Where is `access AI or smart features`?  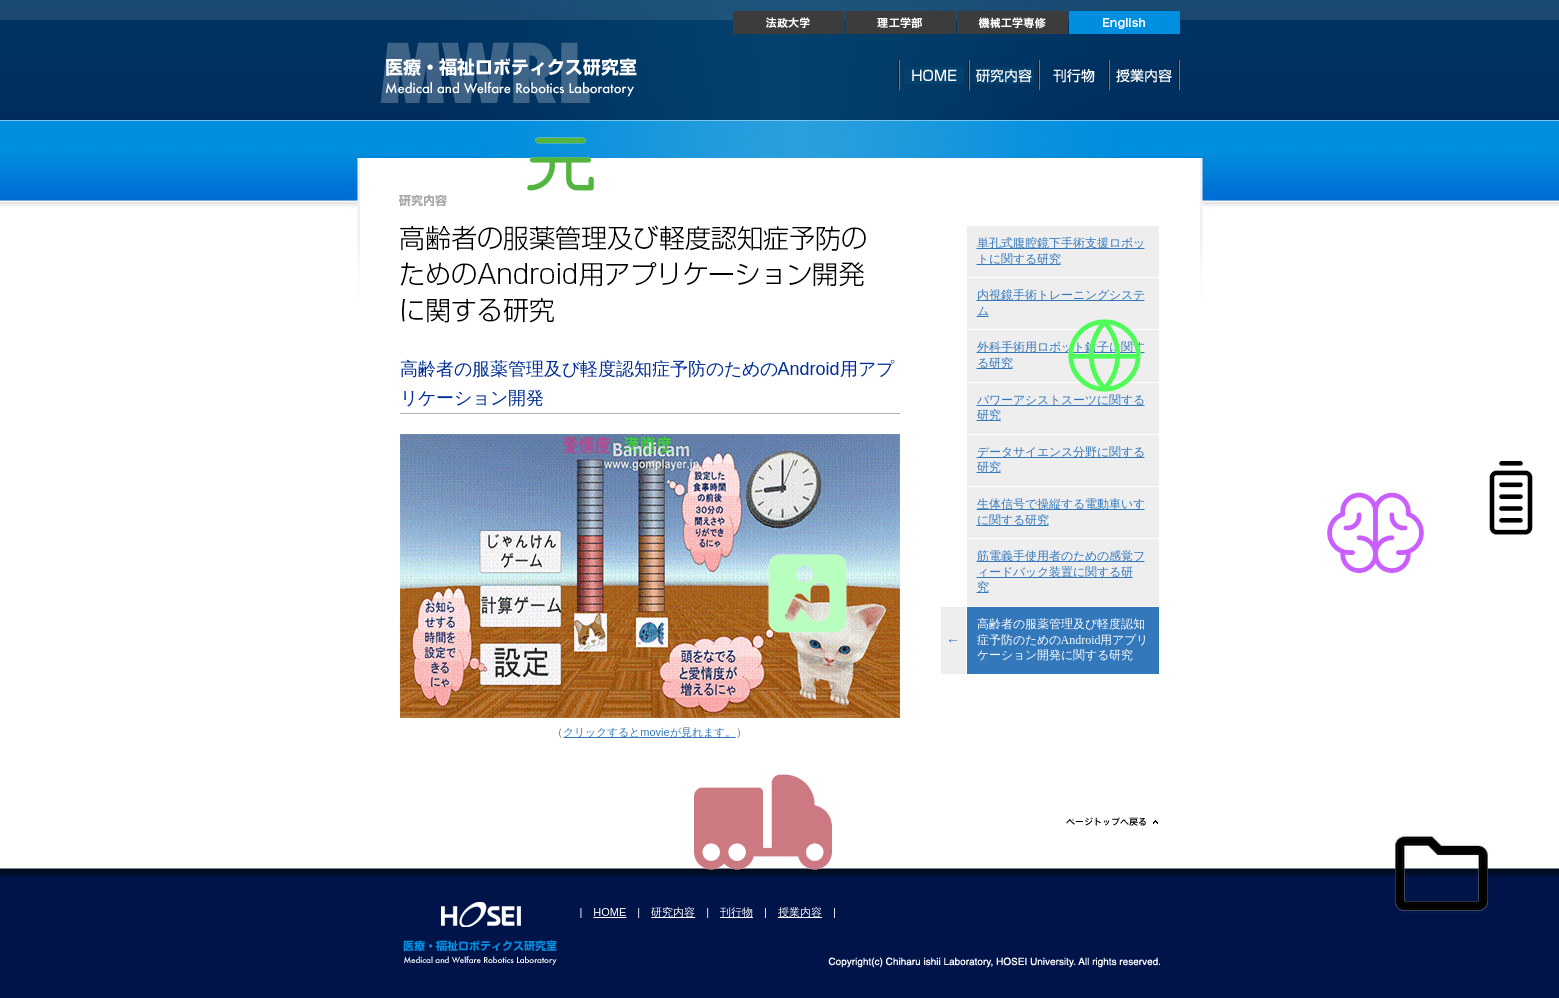
access AI or smart features is located at coordinates (1375, 534).